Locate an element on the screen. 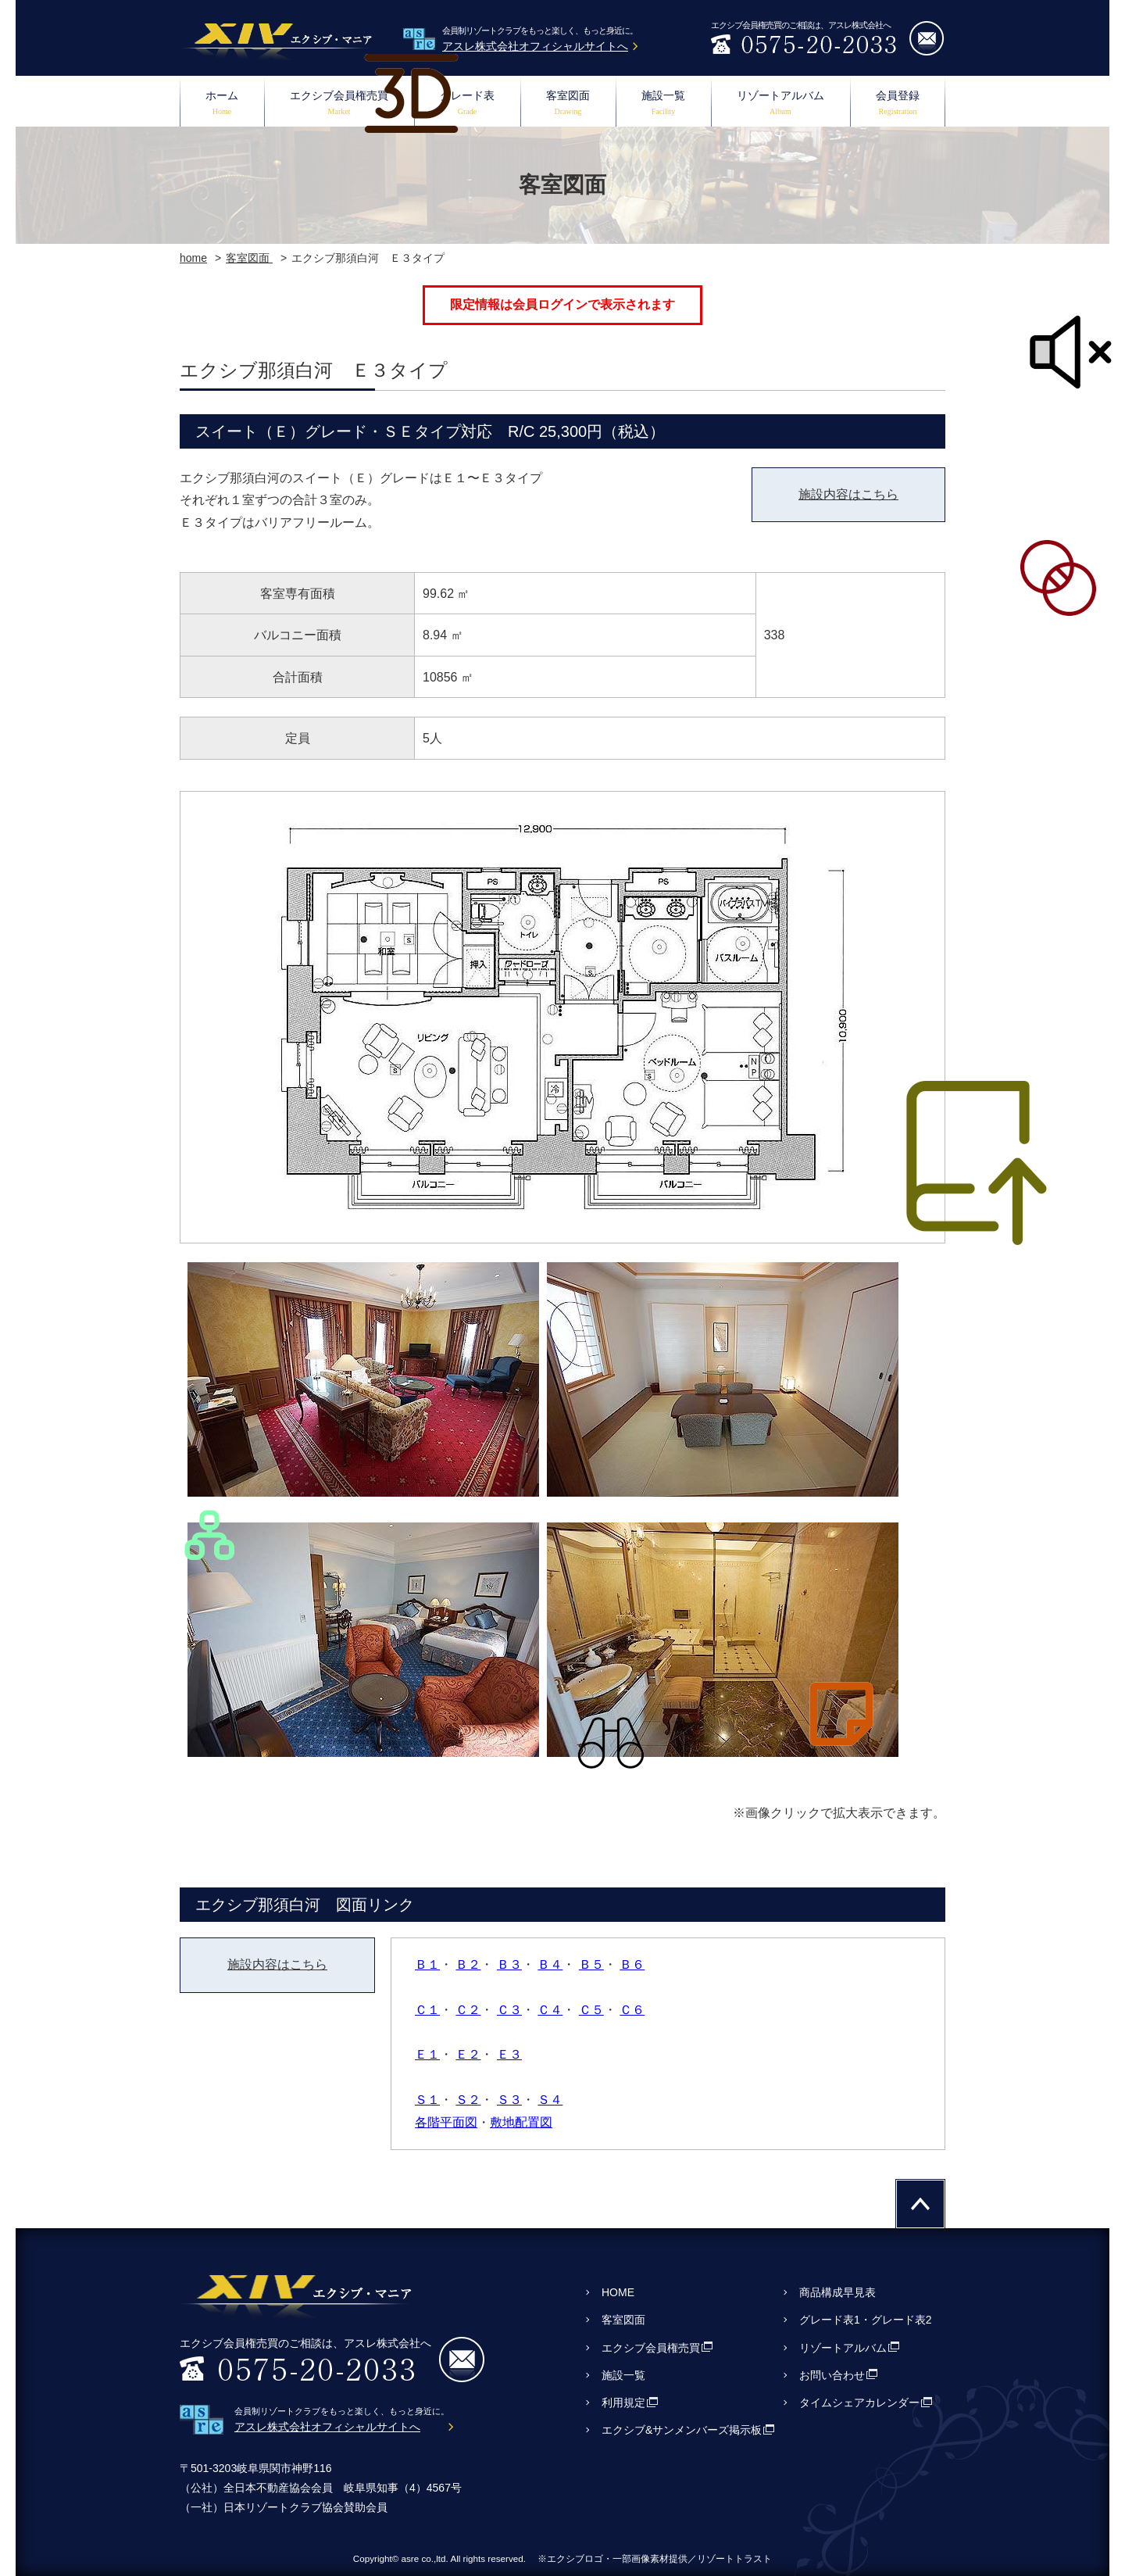  create a new note is located at coordinates (841, 1714).